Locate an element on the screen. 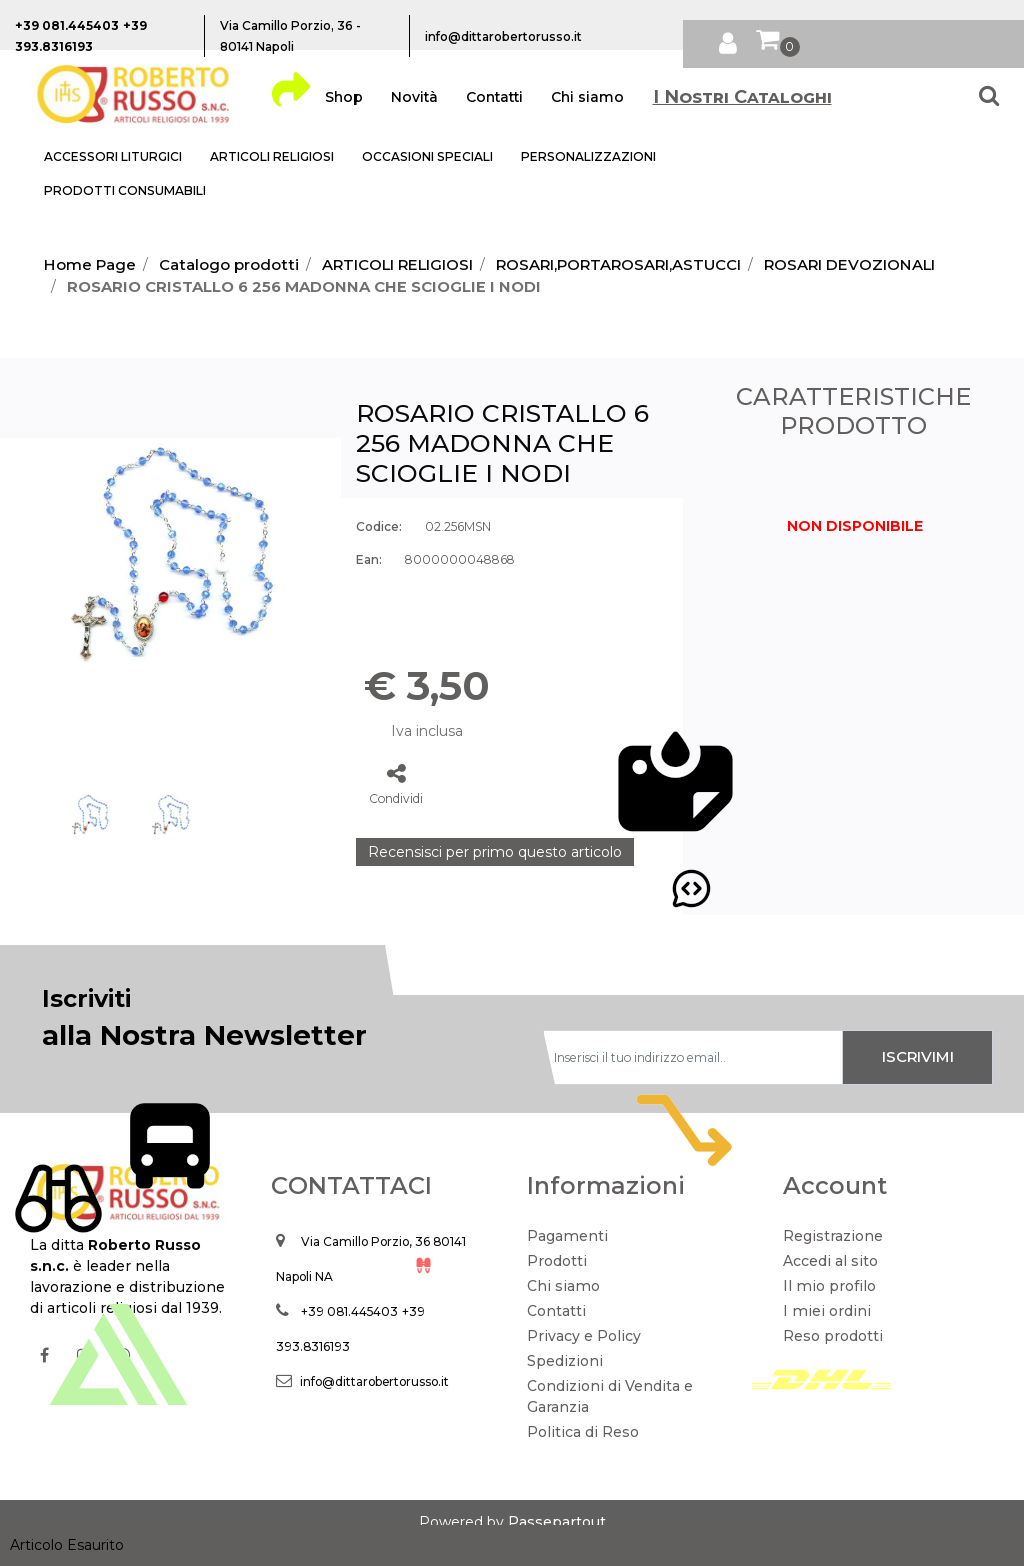  search or explore content is located at coordinates (58, 1198).